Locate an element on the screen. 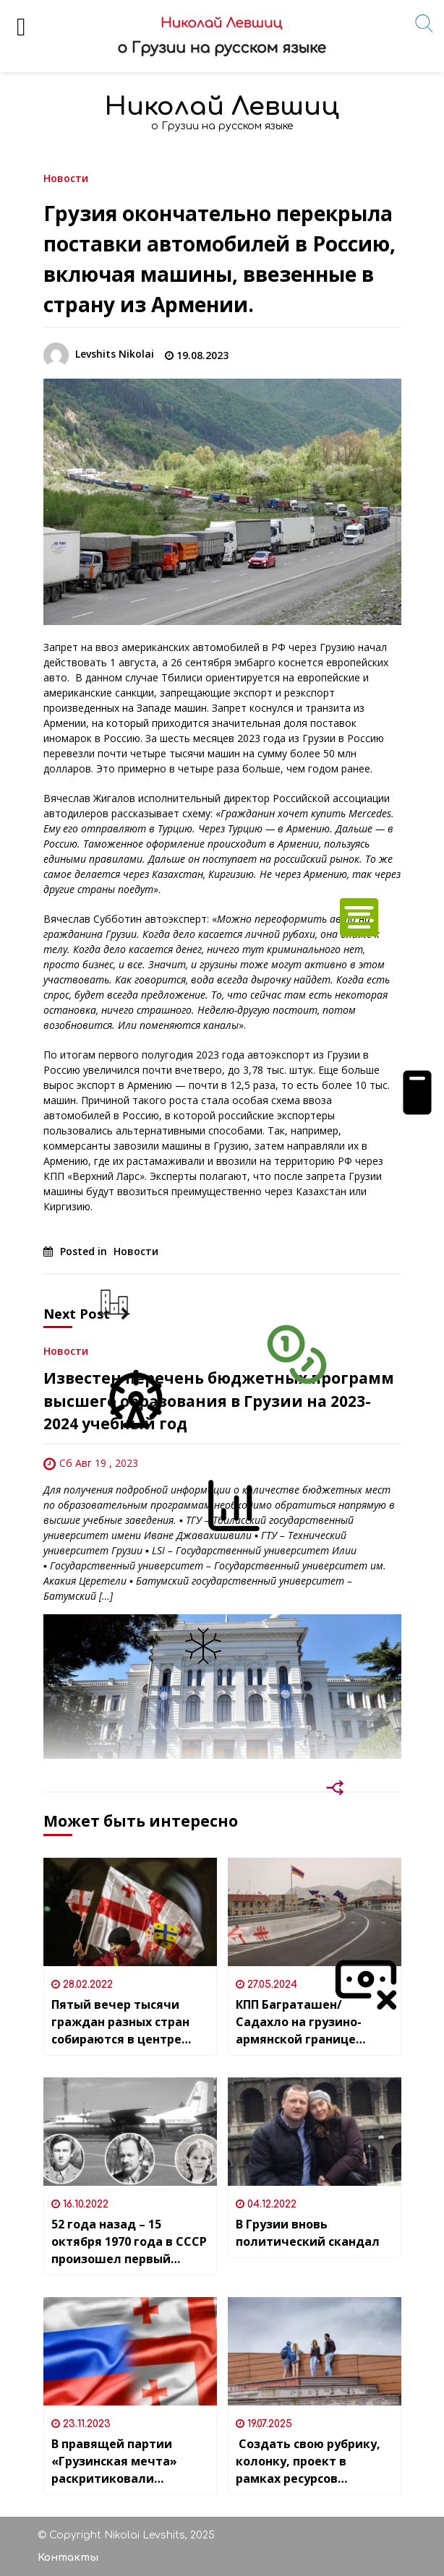  activate cooling or air conditioning mode is located at coordinates (203, 1646).